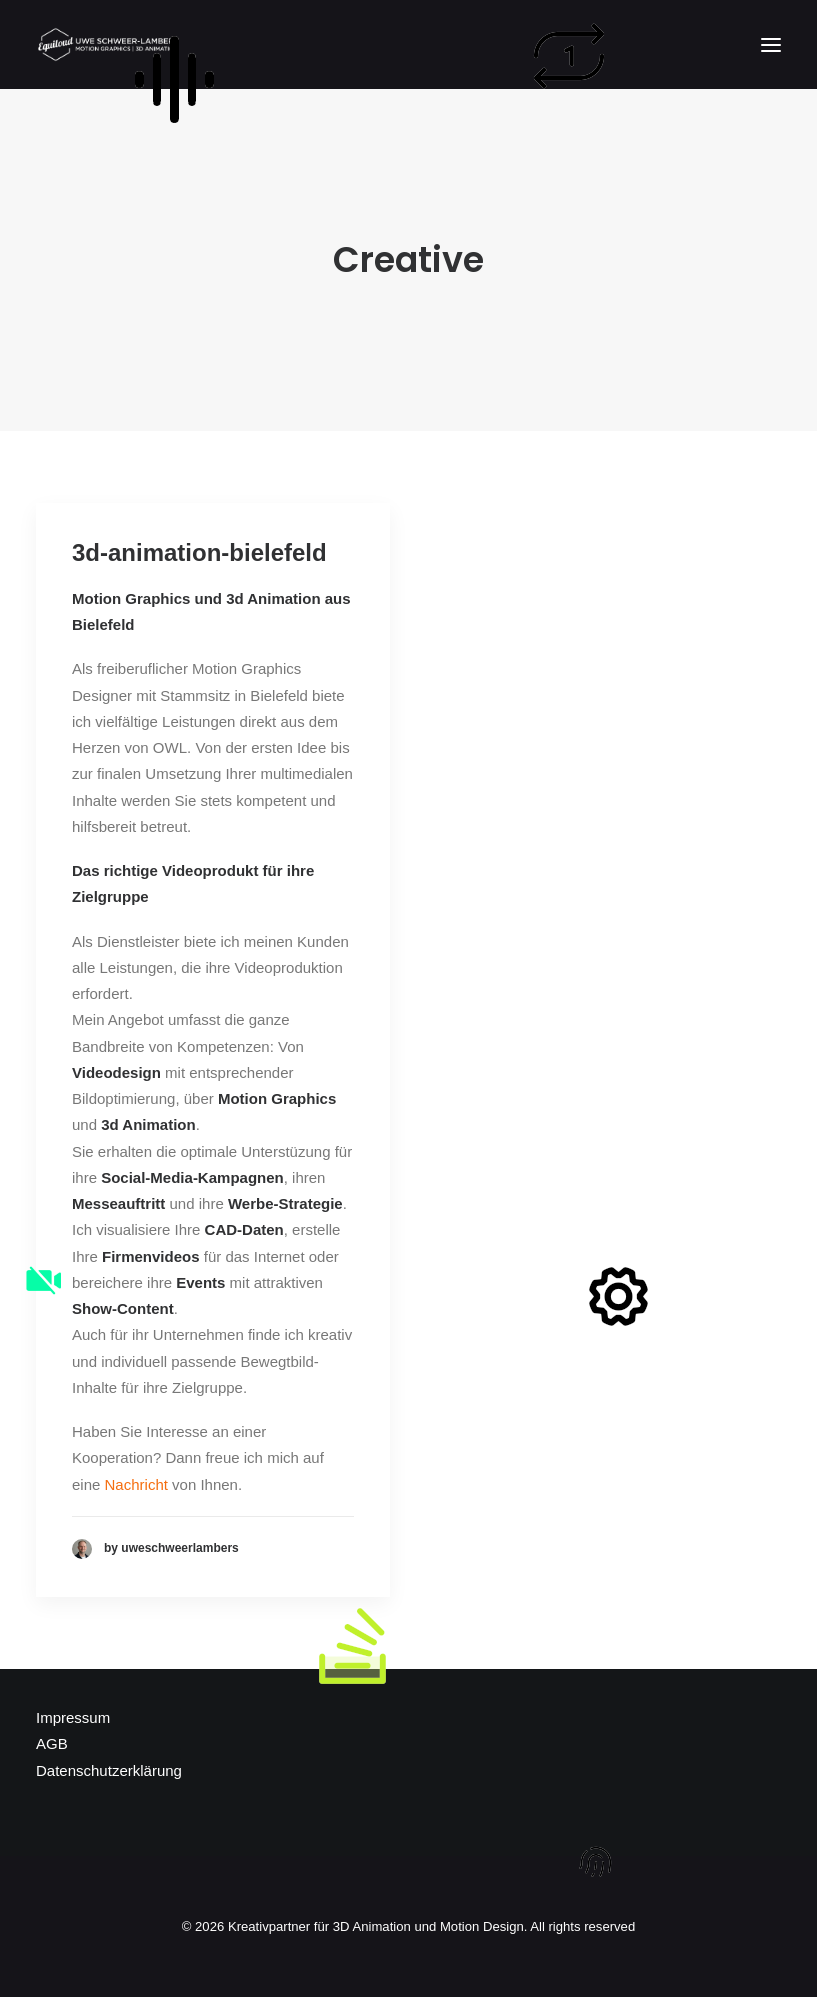  What do you see at coordinates (596, 1862) in the screenshot?
I see `authenticate with fingerprint` at bounding box center [596, 1862].